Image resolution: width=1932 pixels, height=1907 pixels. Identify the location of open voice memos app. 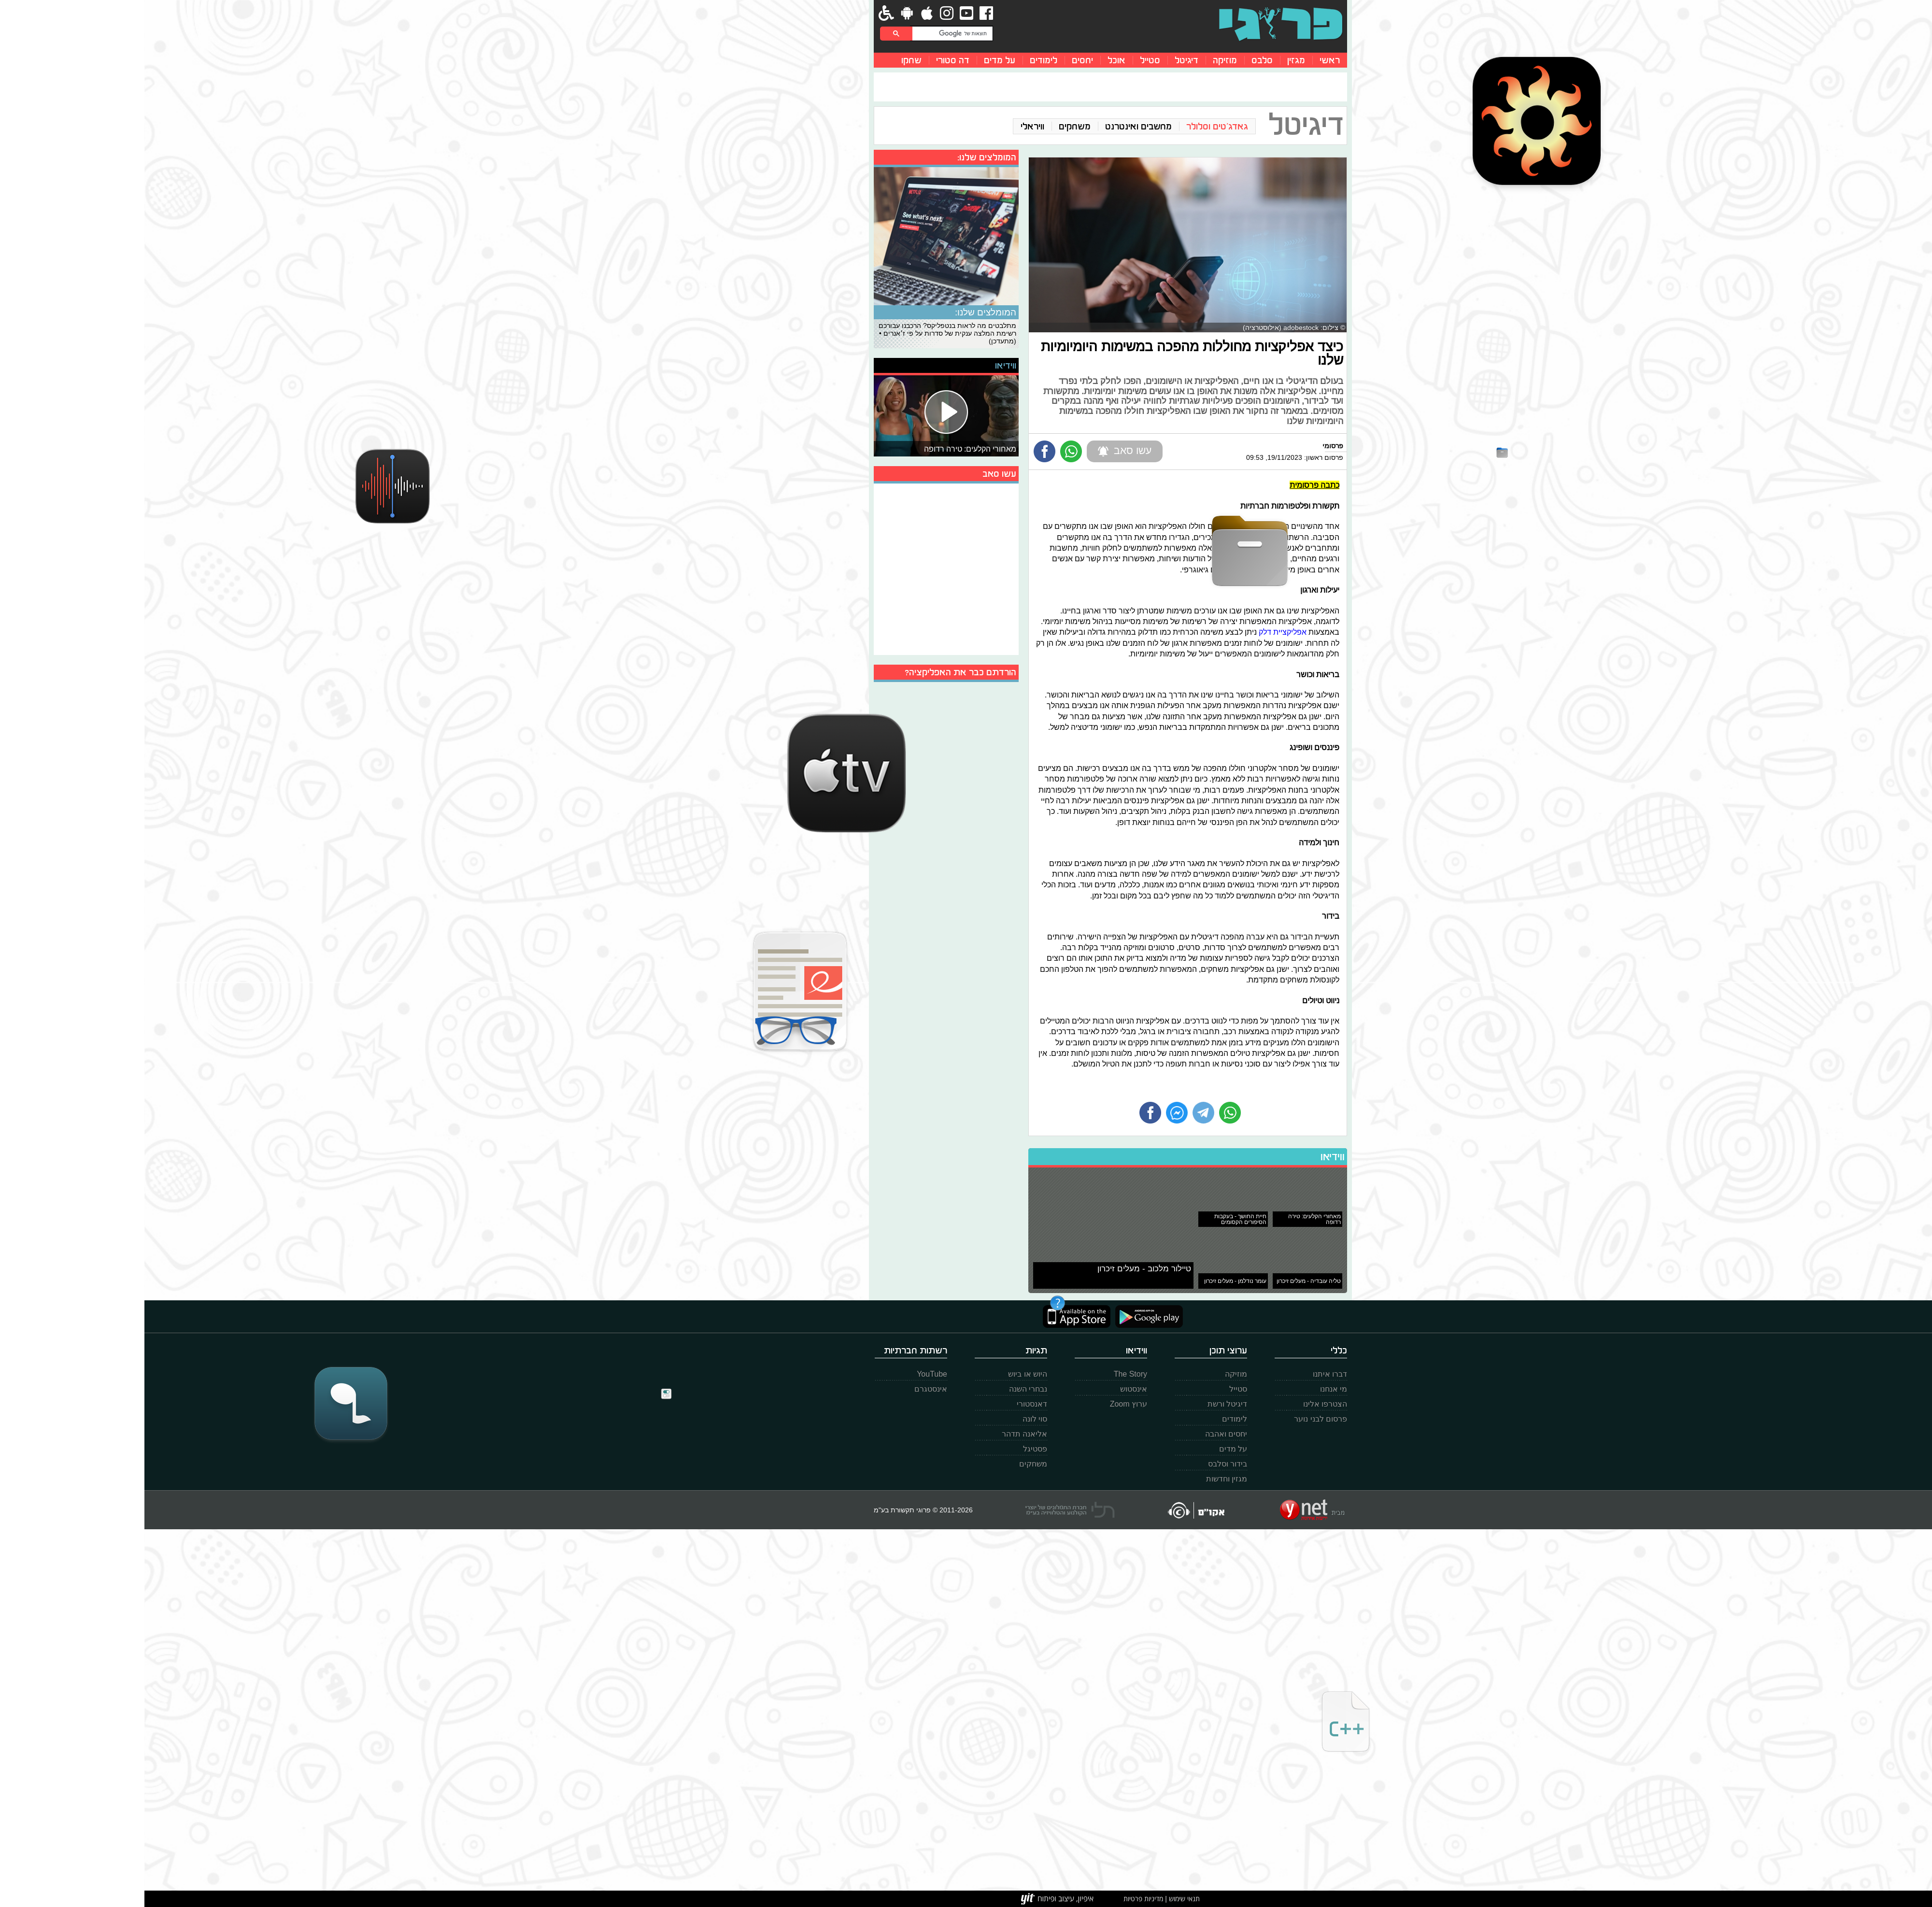
(392, 486).